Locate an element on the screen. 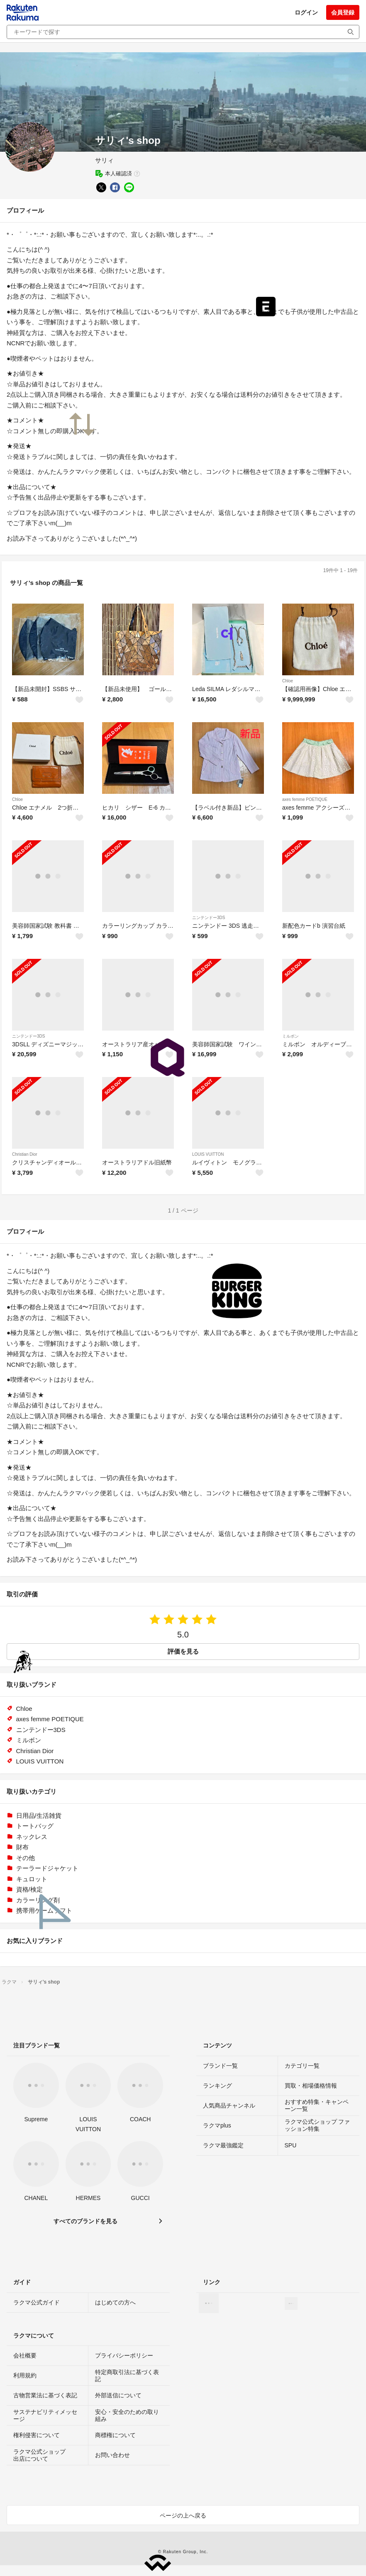 This screenshot has height=2576, width=366. flag an item for review or attention is located at coordinates (53, 1911).